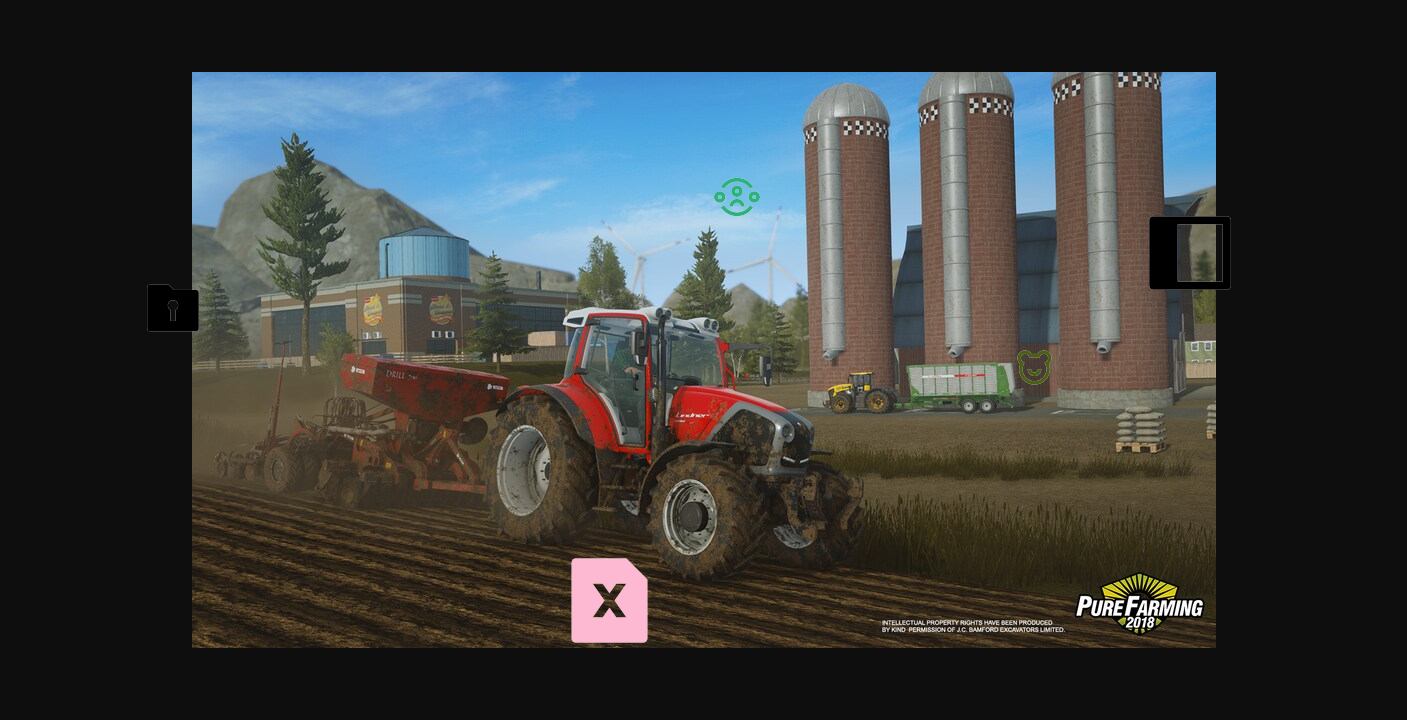  What do you see at coordinates (609, 600) in the screenshot?
I see `open an excel spreadsheet file` at bounding box center [609, 600].